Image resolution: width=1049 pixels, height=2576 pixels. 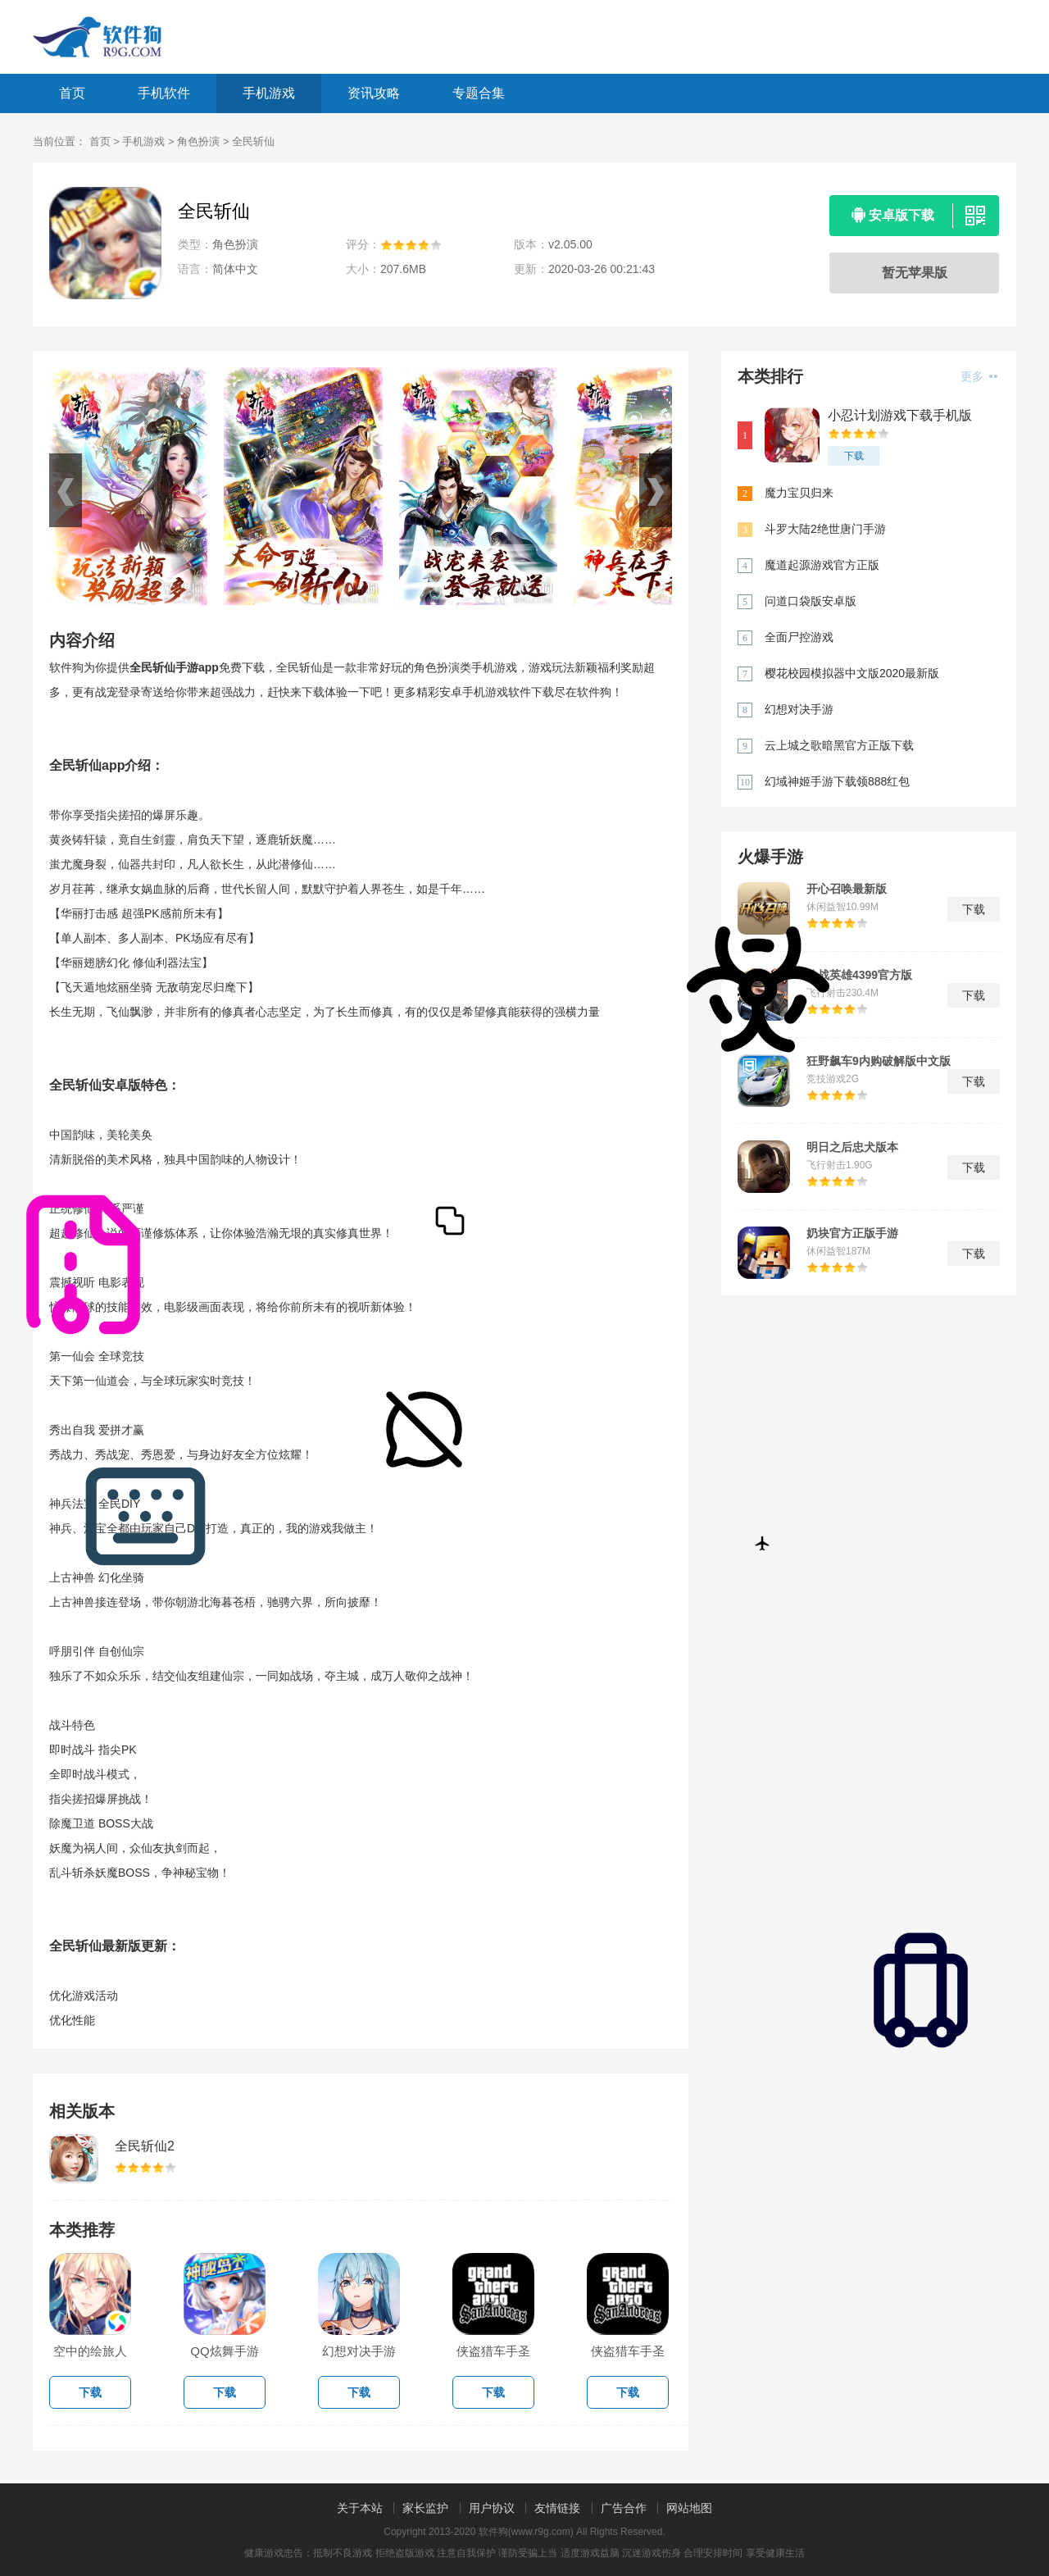 What do you see at coordinates (424, 1429) in the screenshot?
I see `mute or disable chat notifications` at bounding box center [424, 1429].